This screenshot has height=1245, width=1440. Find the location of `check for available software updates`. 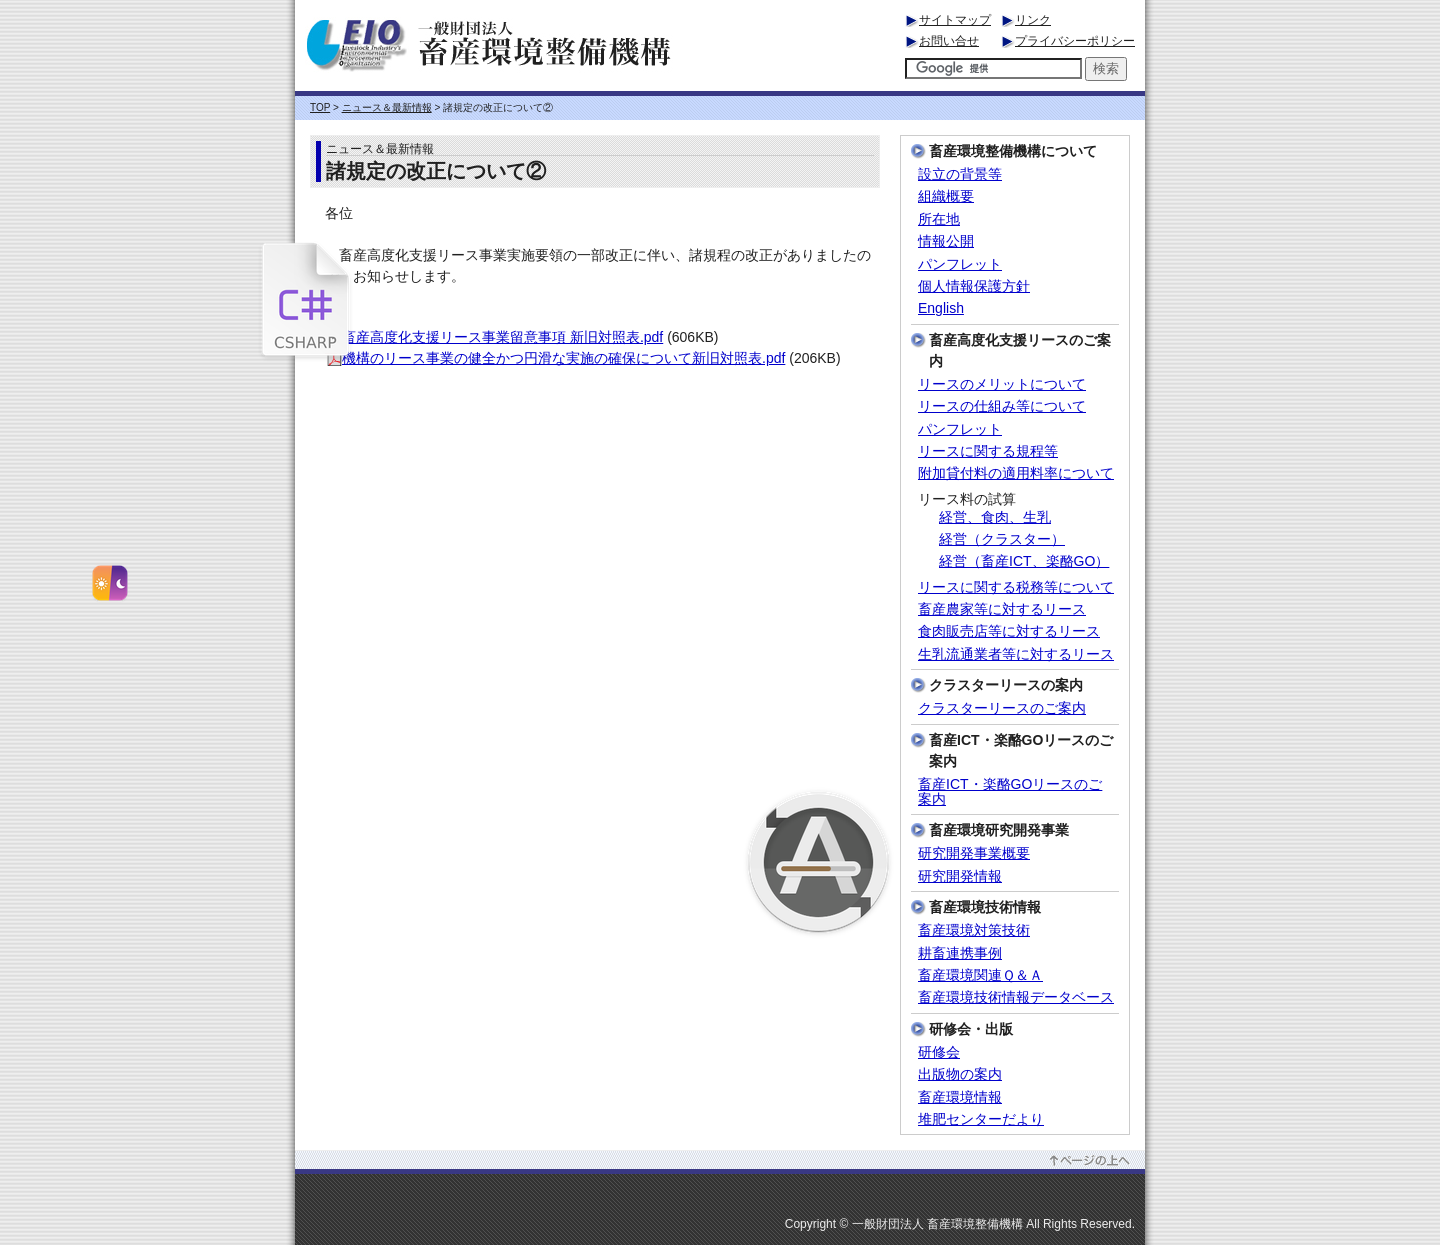

check for available software updates is located at coordinates (818, 862).